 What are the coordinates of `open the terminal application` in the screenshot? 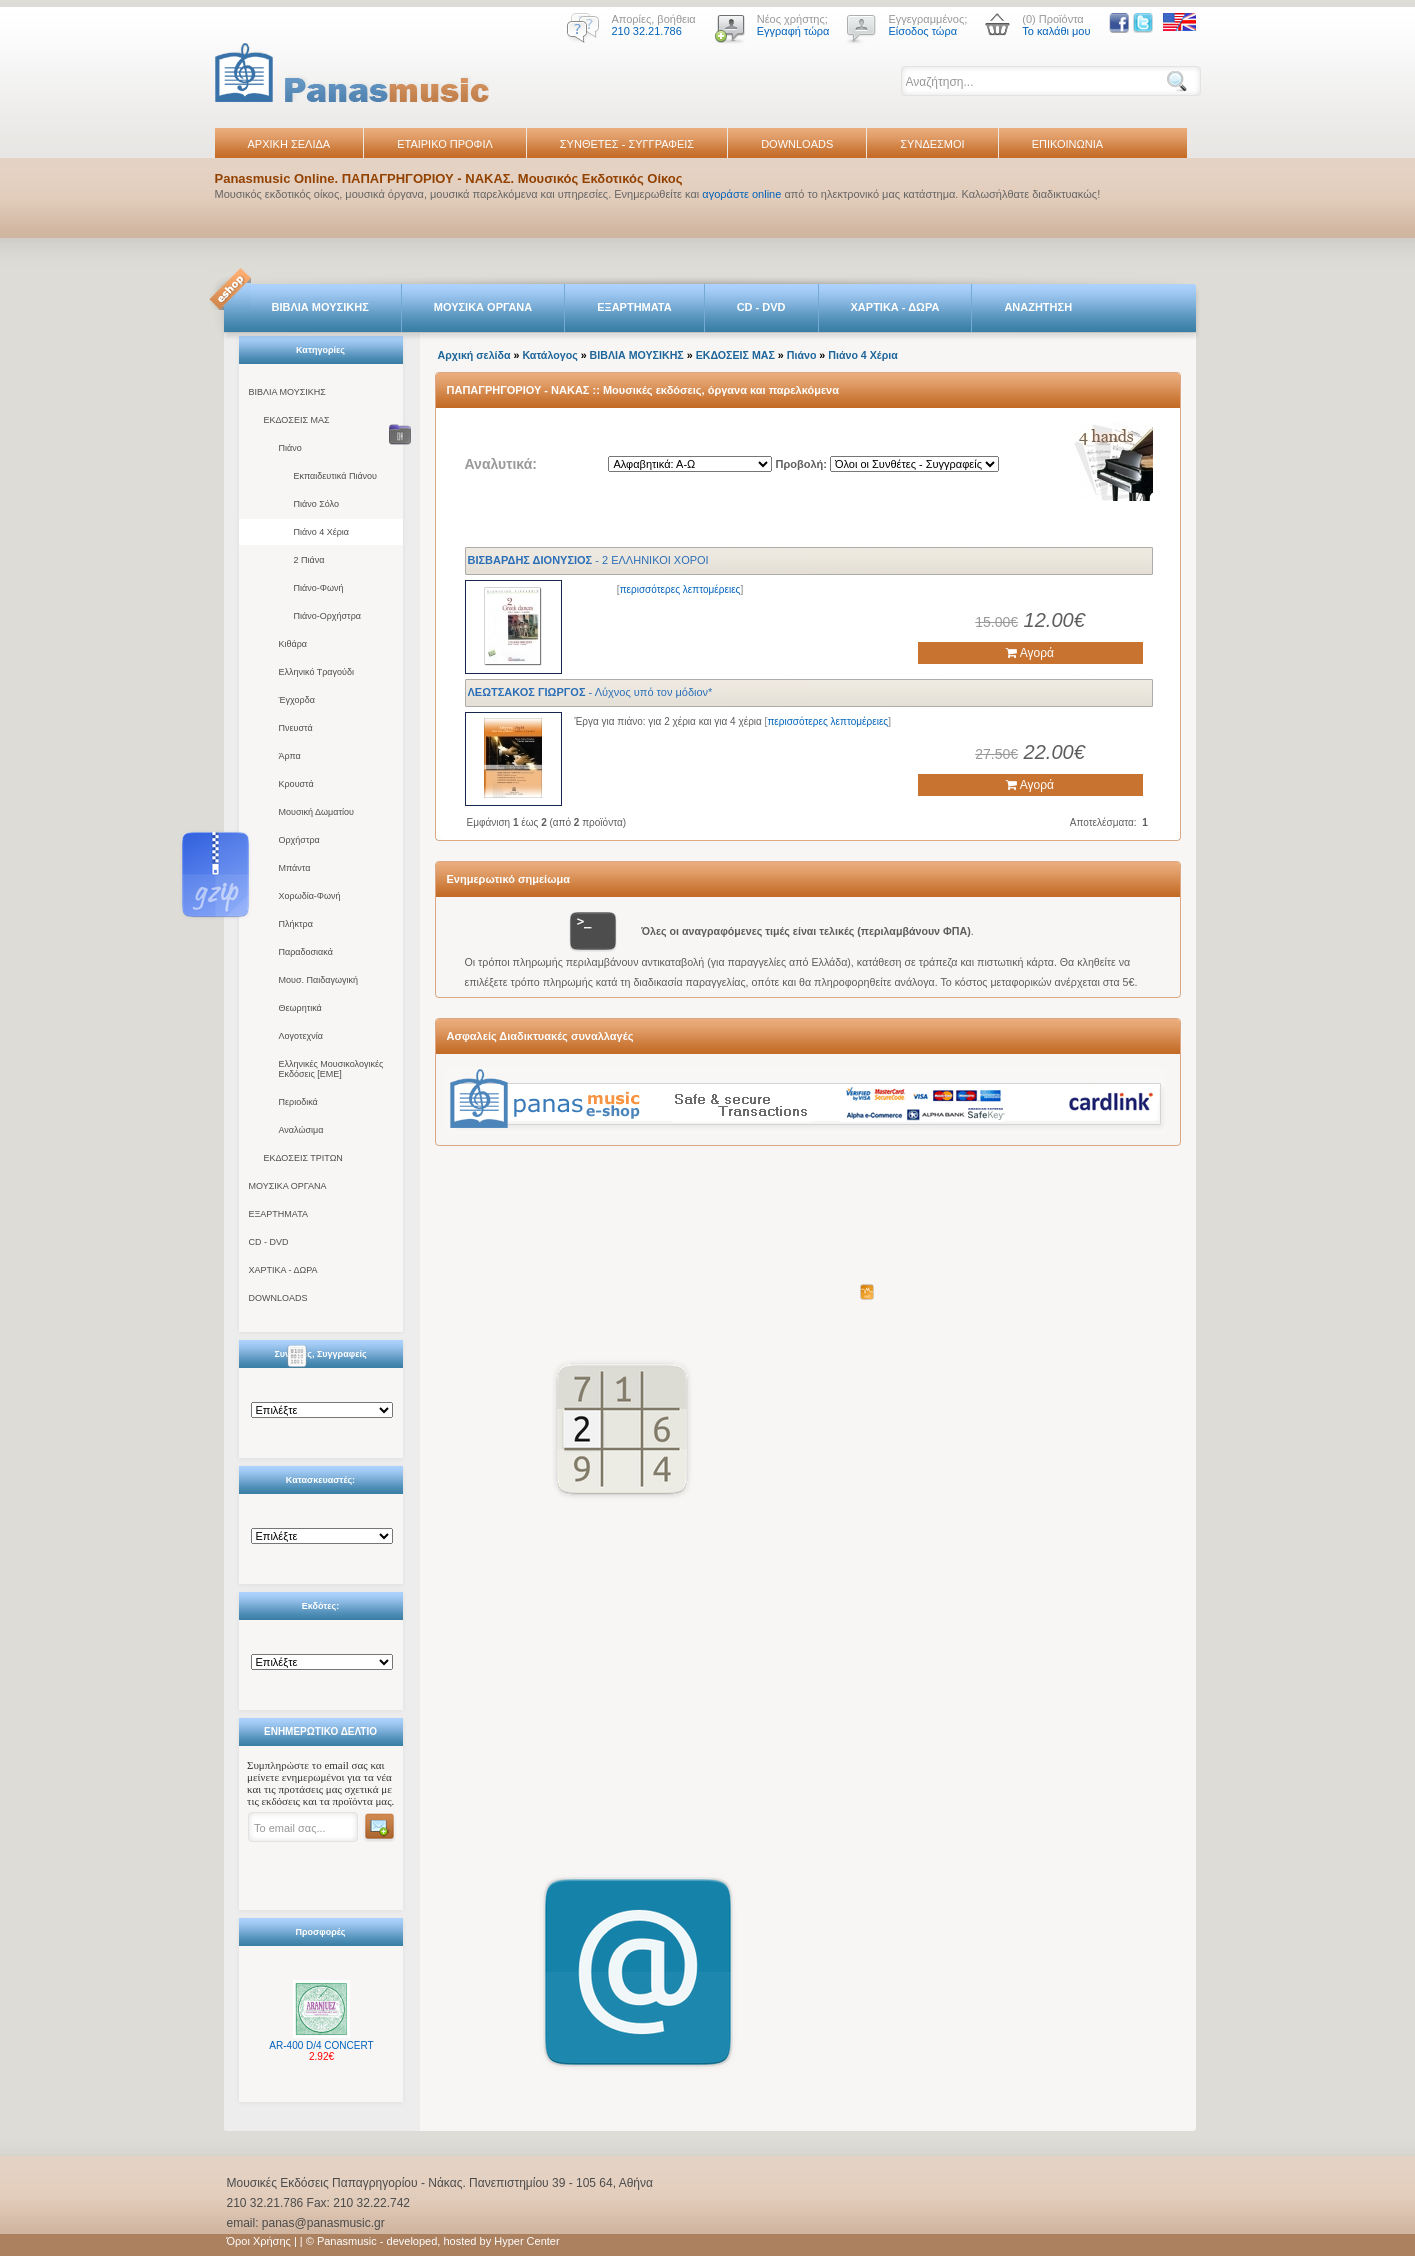 It's located at (593, 931).